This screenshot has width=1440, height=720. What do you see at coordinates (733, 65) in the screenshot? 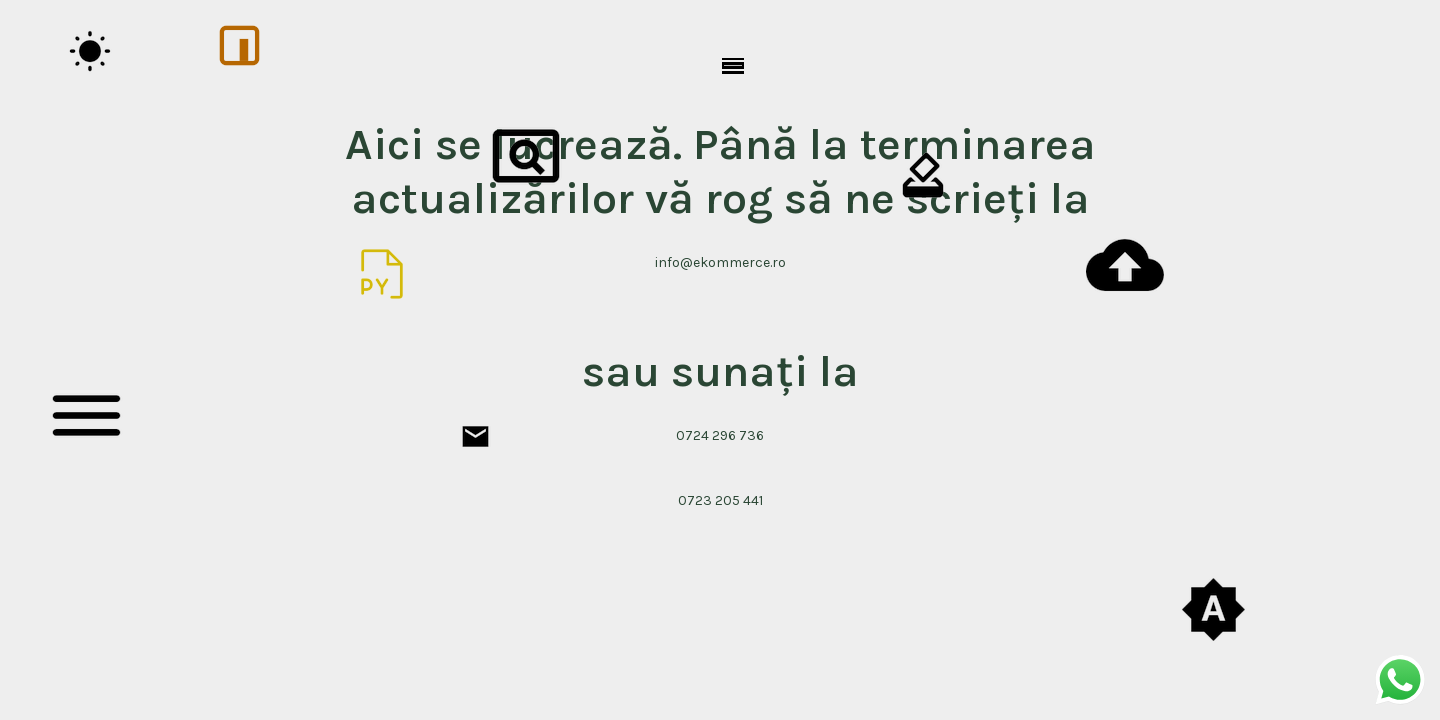
I see `switch to day view in calendar` at bounding box center [733, 65].